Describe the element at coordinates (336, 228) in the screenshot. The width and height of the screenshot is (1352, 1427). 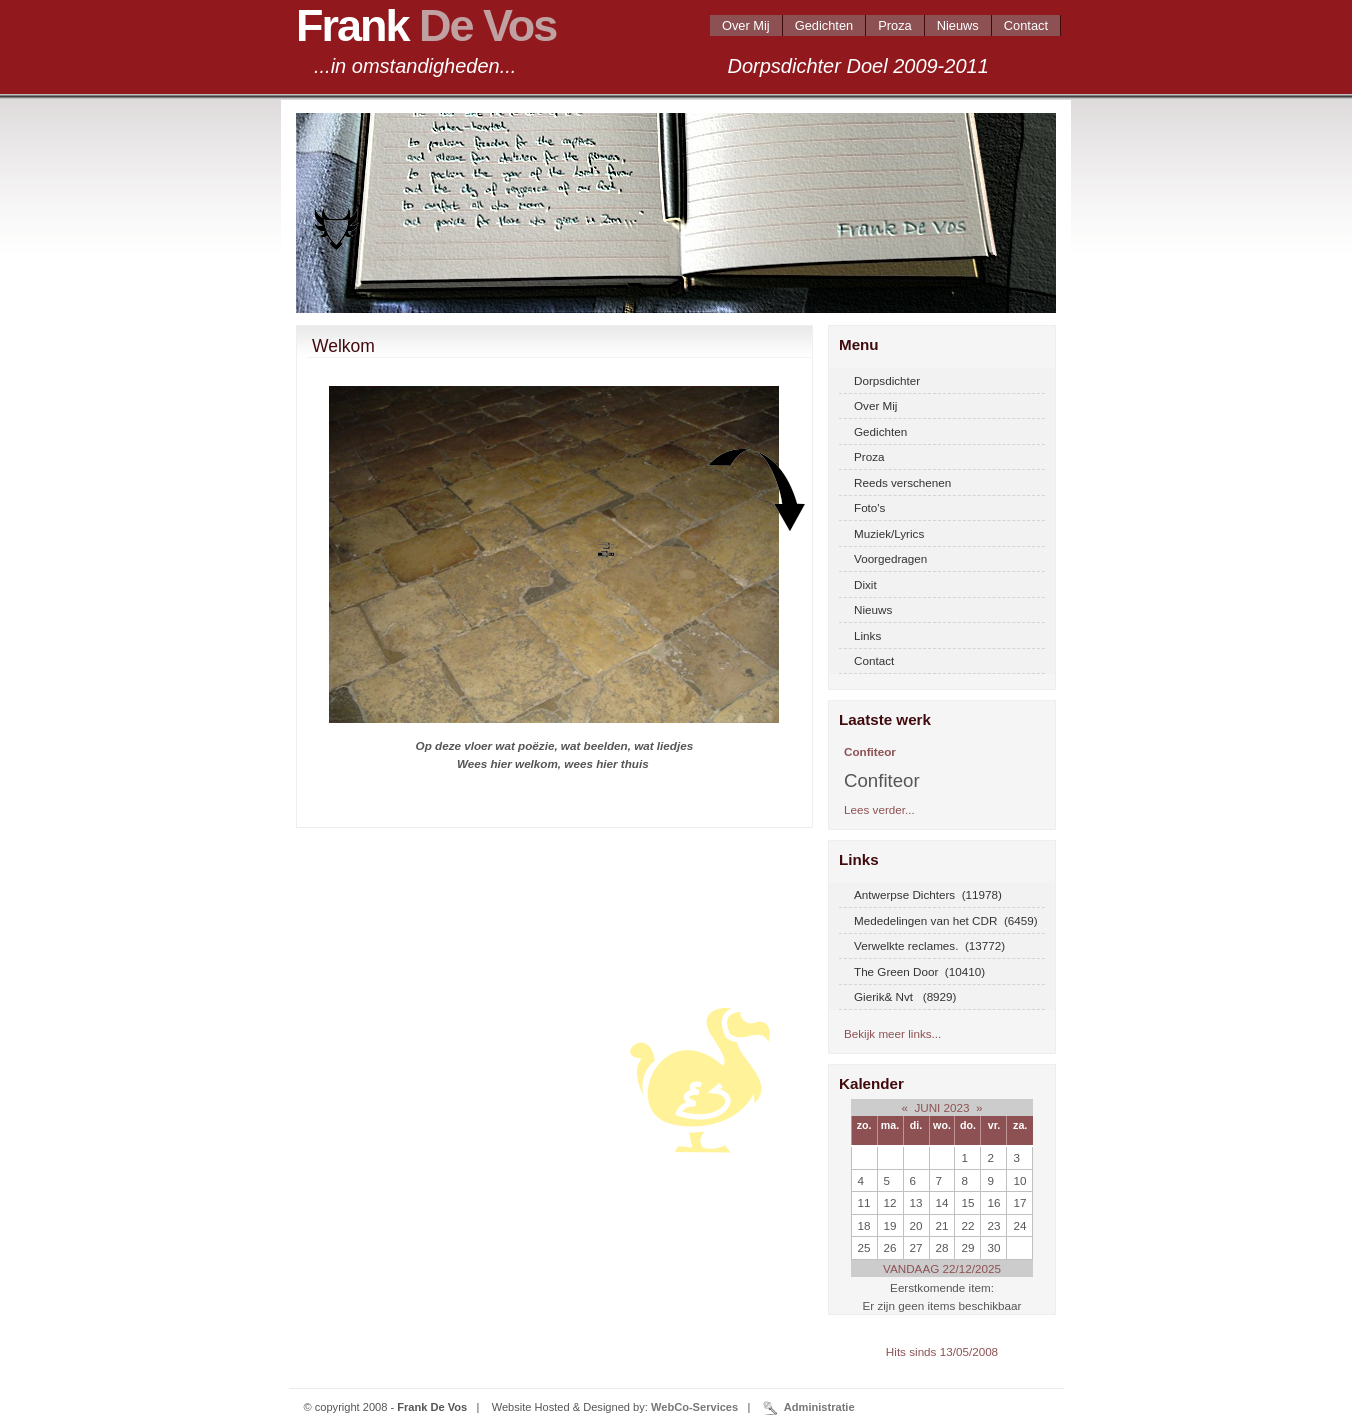
I see `indicates protected or guarded status` at that location.